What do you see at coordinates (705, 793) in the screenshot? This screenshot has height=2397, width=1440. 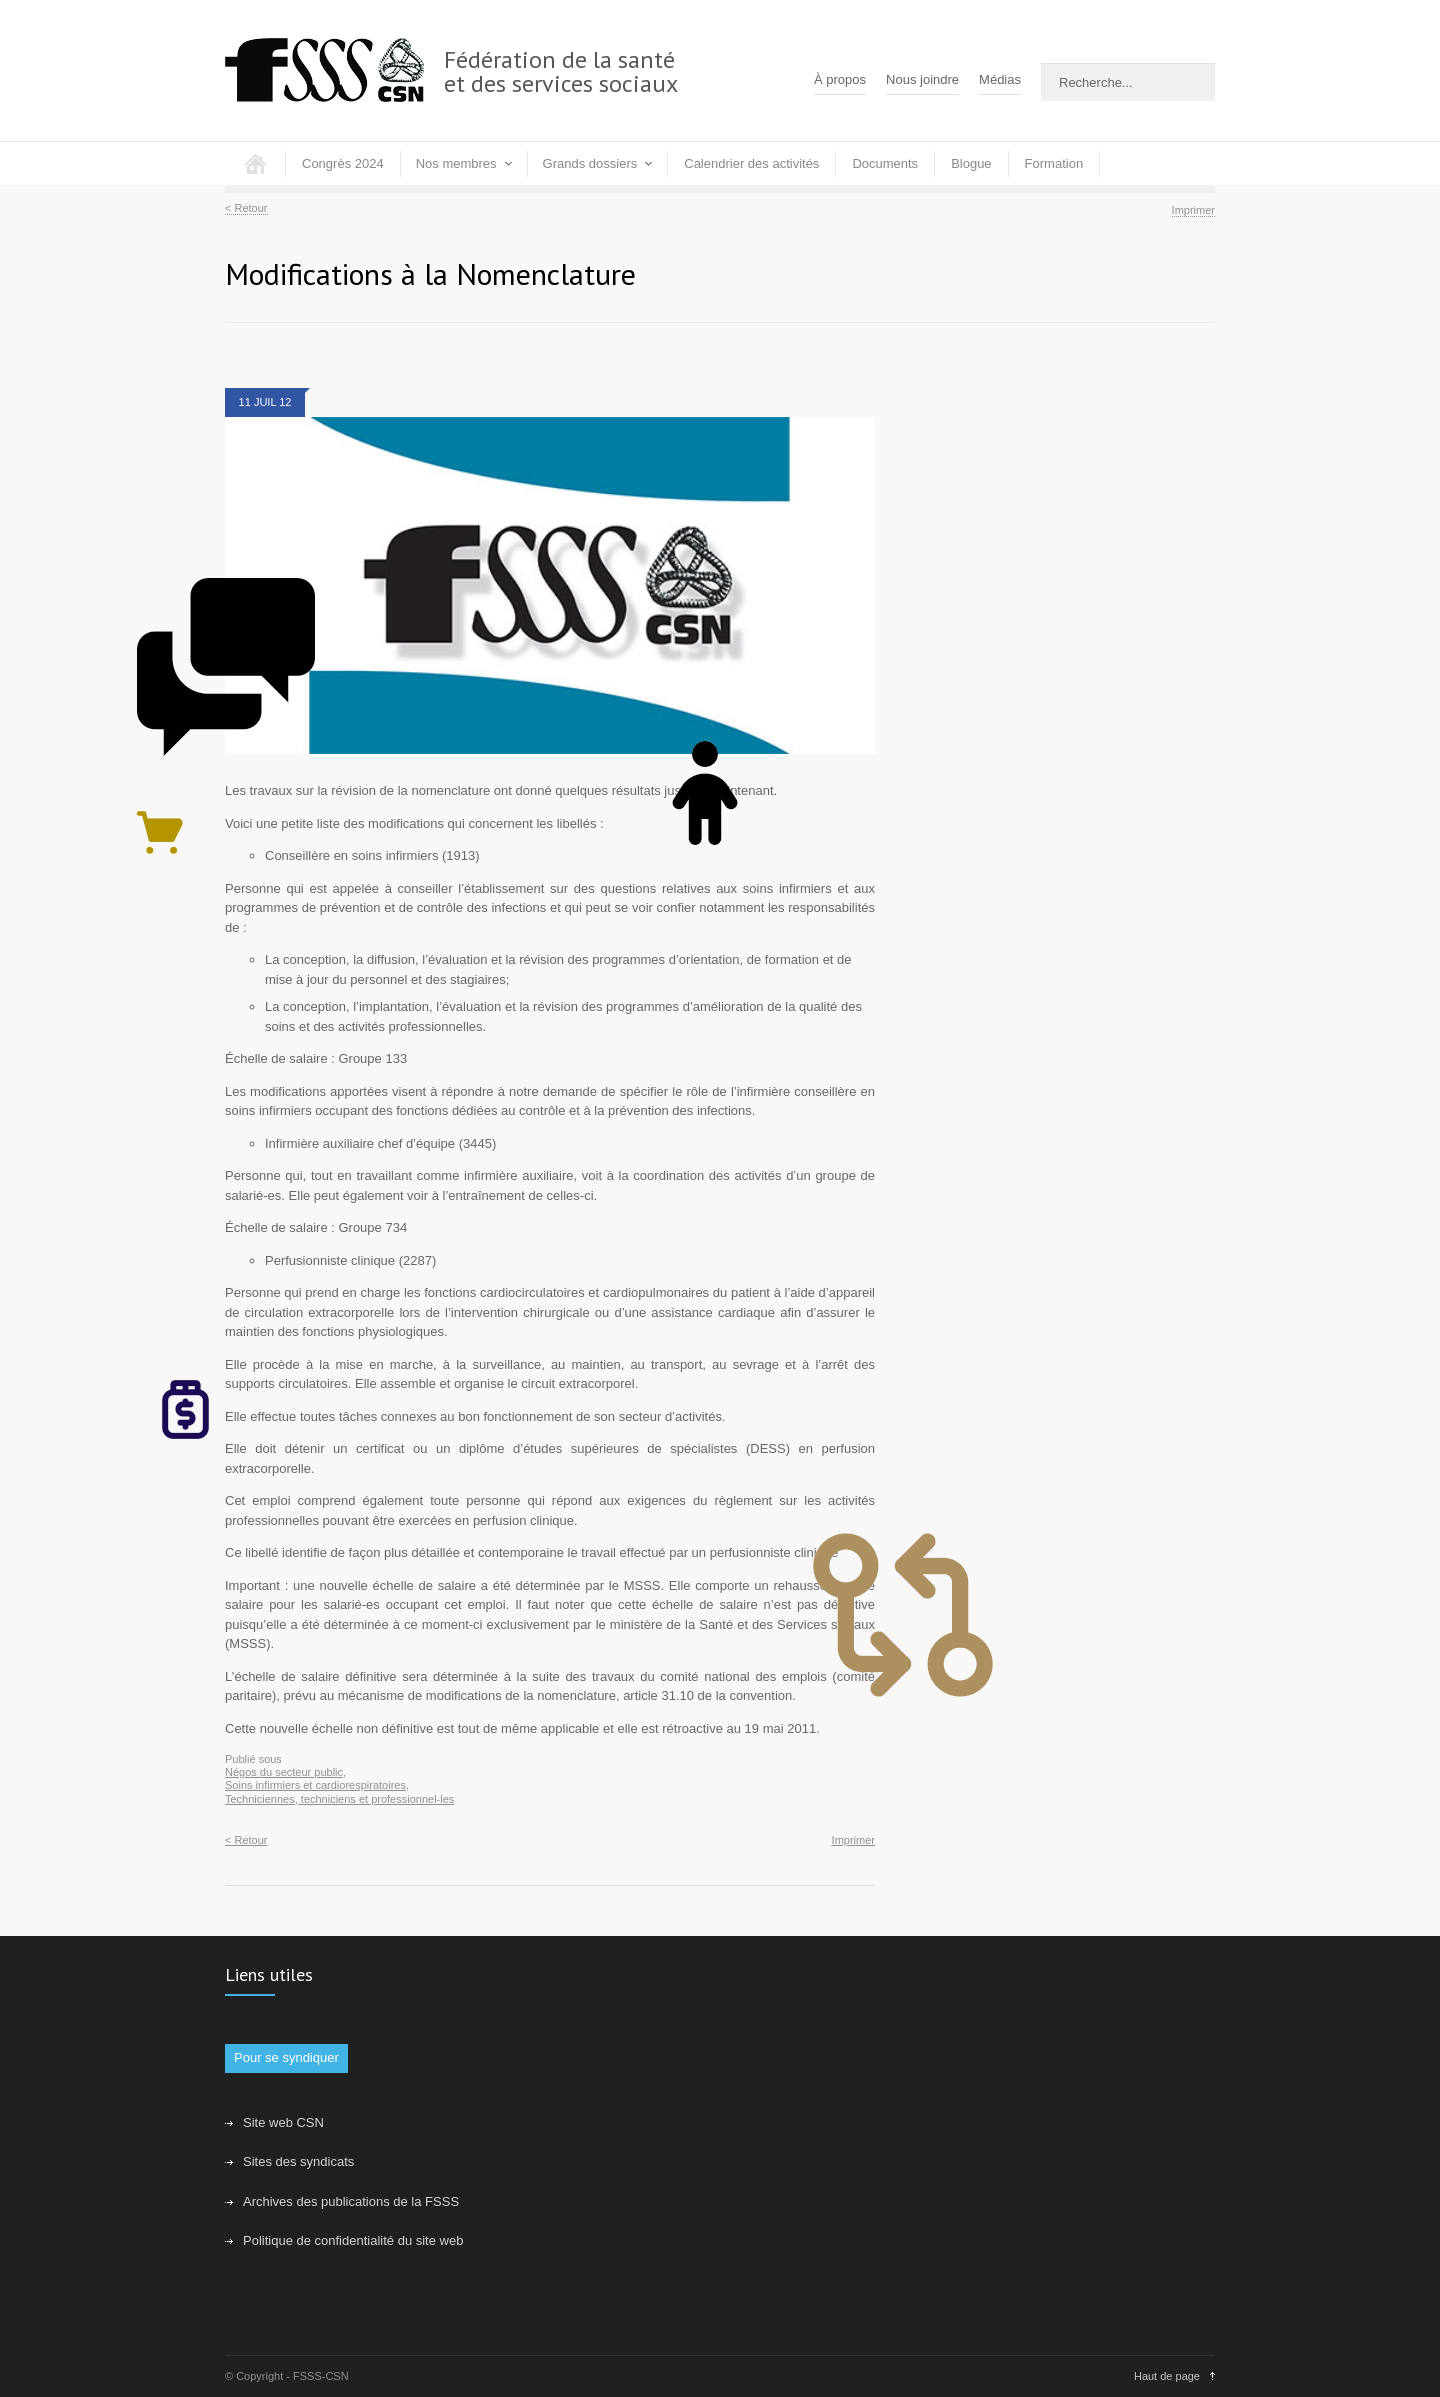 I see `indicates child-friendly or family content` at bounding box center [705, 793].